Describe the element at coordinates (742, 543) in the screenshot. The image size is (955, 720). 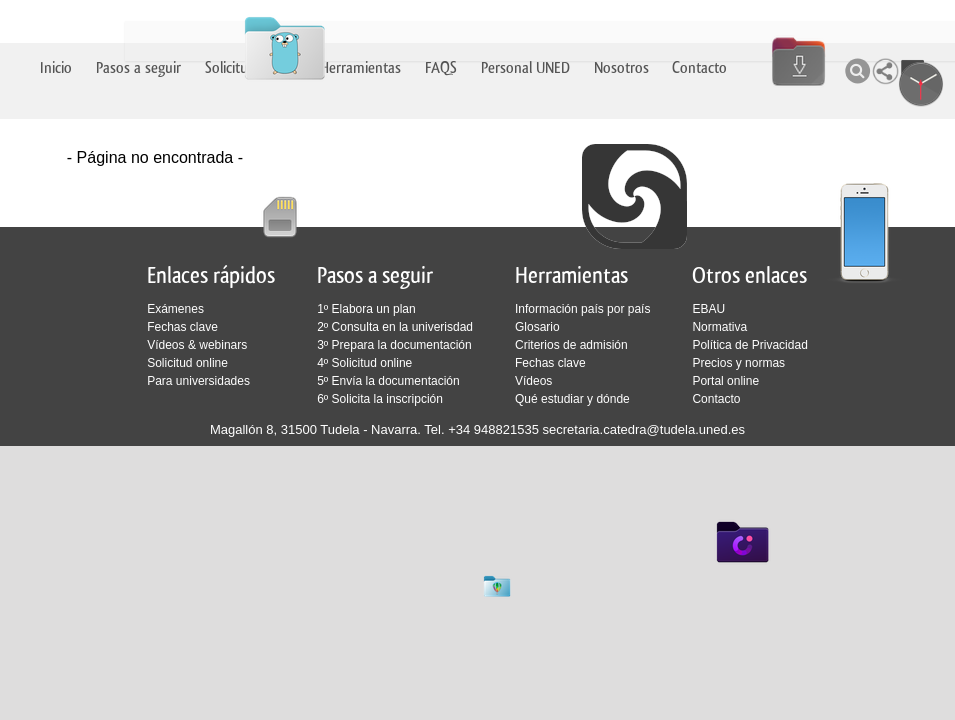
I see `open wondershare democreator project folder` at that location.